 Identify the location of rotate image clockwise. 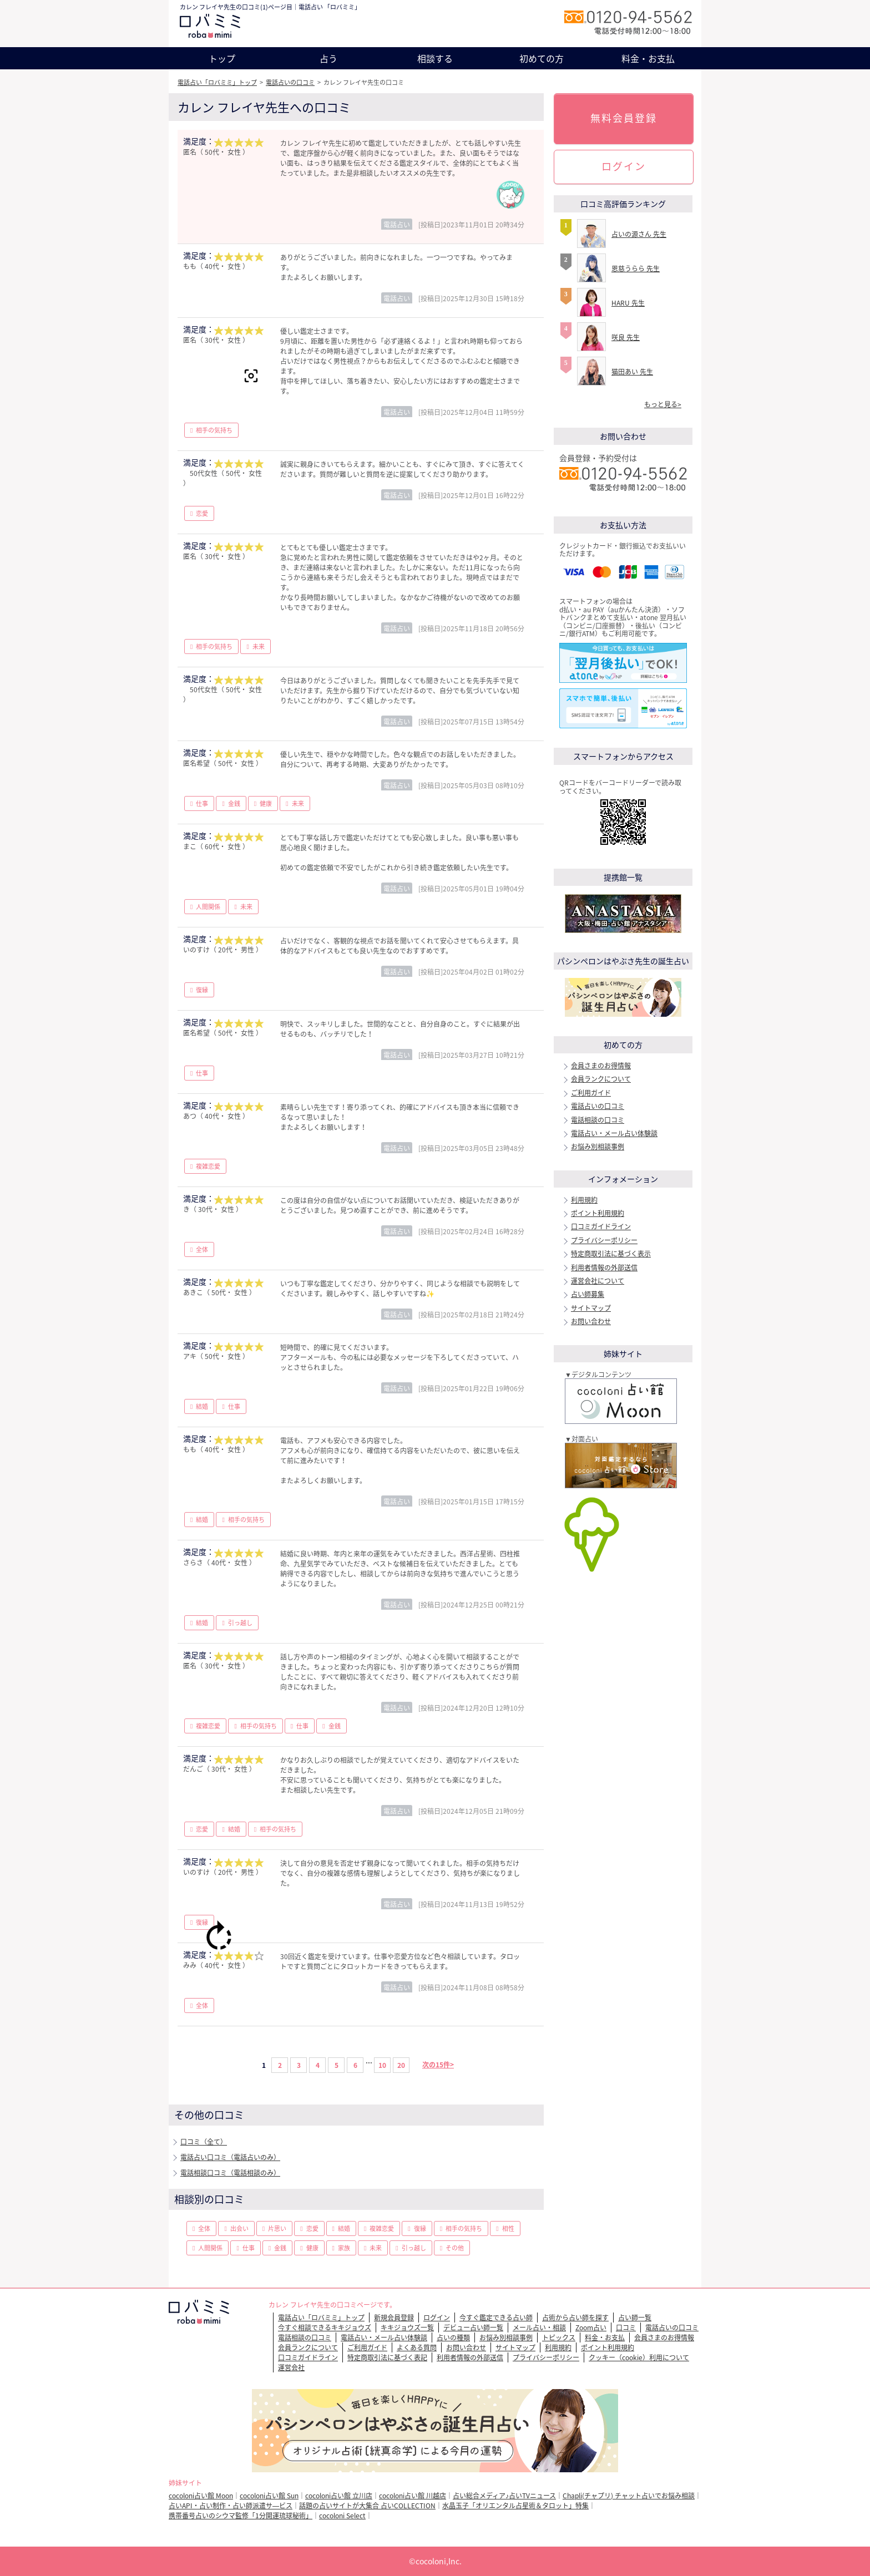
(219, 1937).